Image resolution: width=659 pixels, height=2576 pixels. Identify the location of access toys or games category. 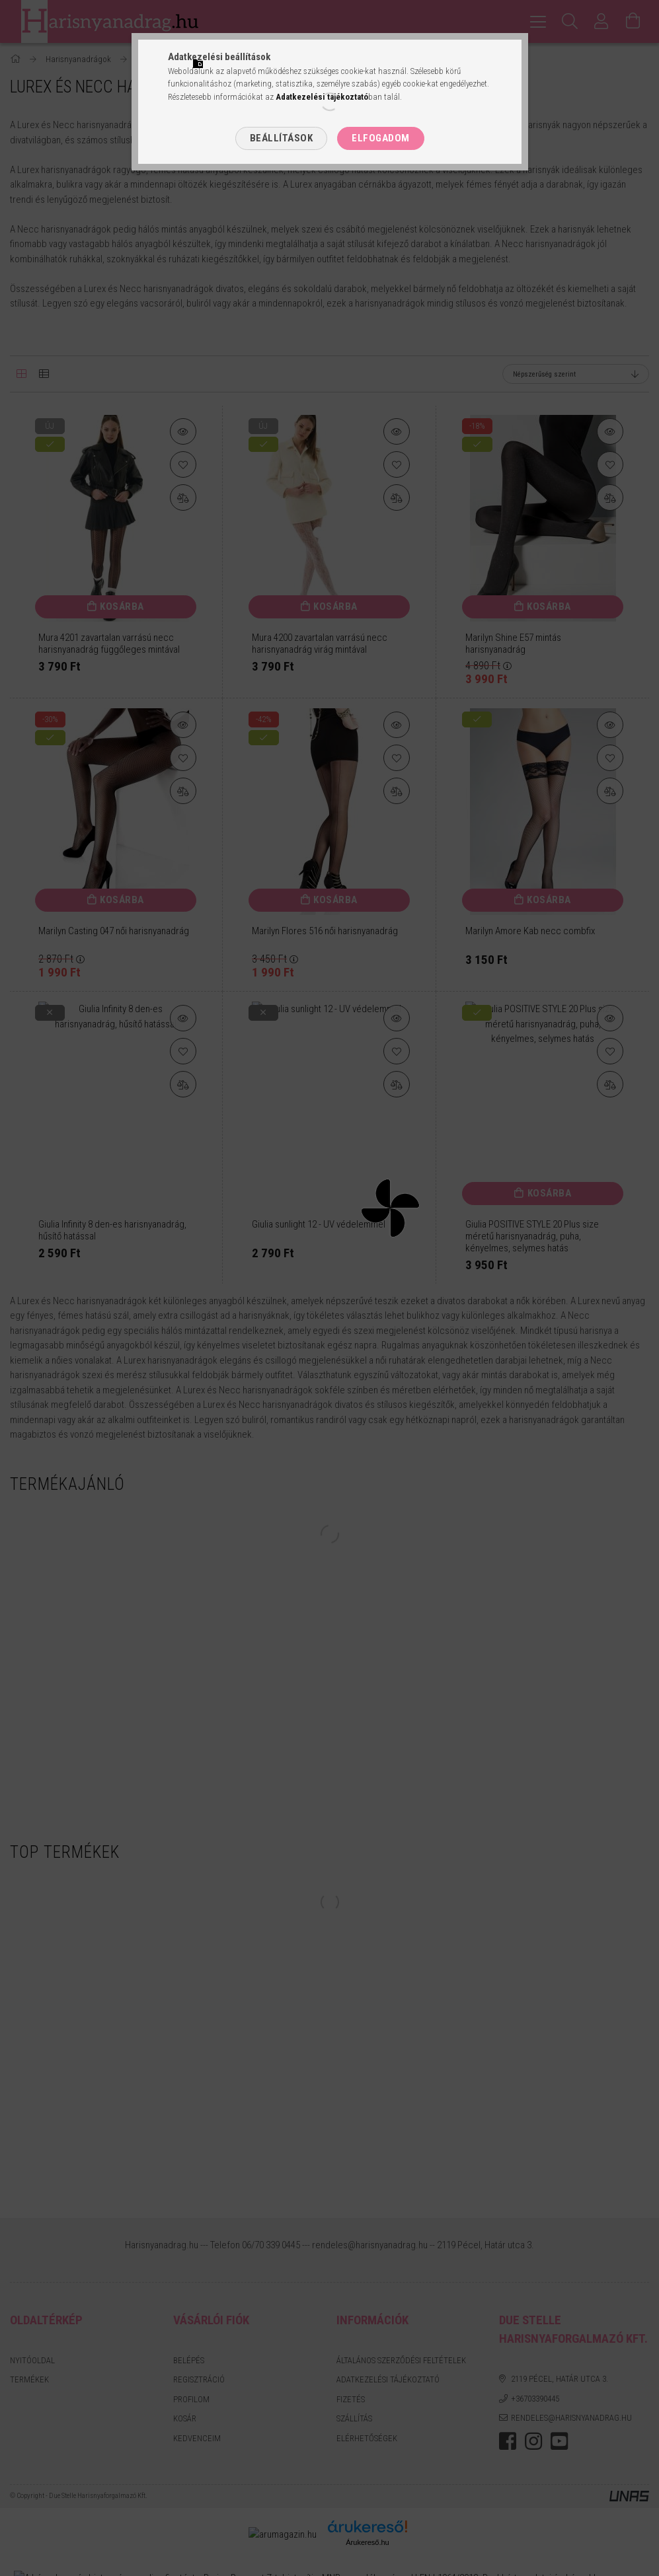
(390, 1208).